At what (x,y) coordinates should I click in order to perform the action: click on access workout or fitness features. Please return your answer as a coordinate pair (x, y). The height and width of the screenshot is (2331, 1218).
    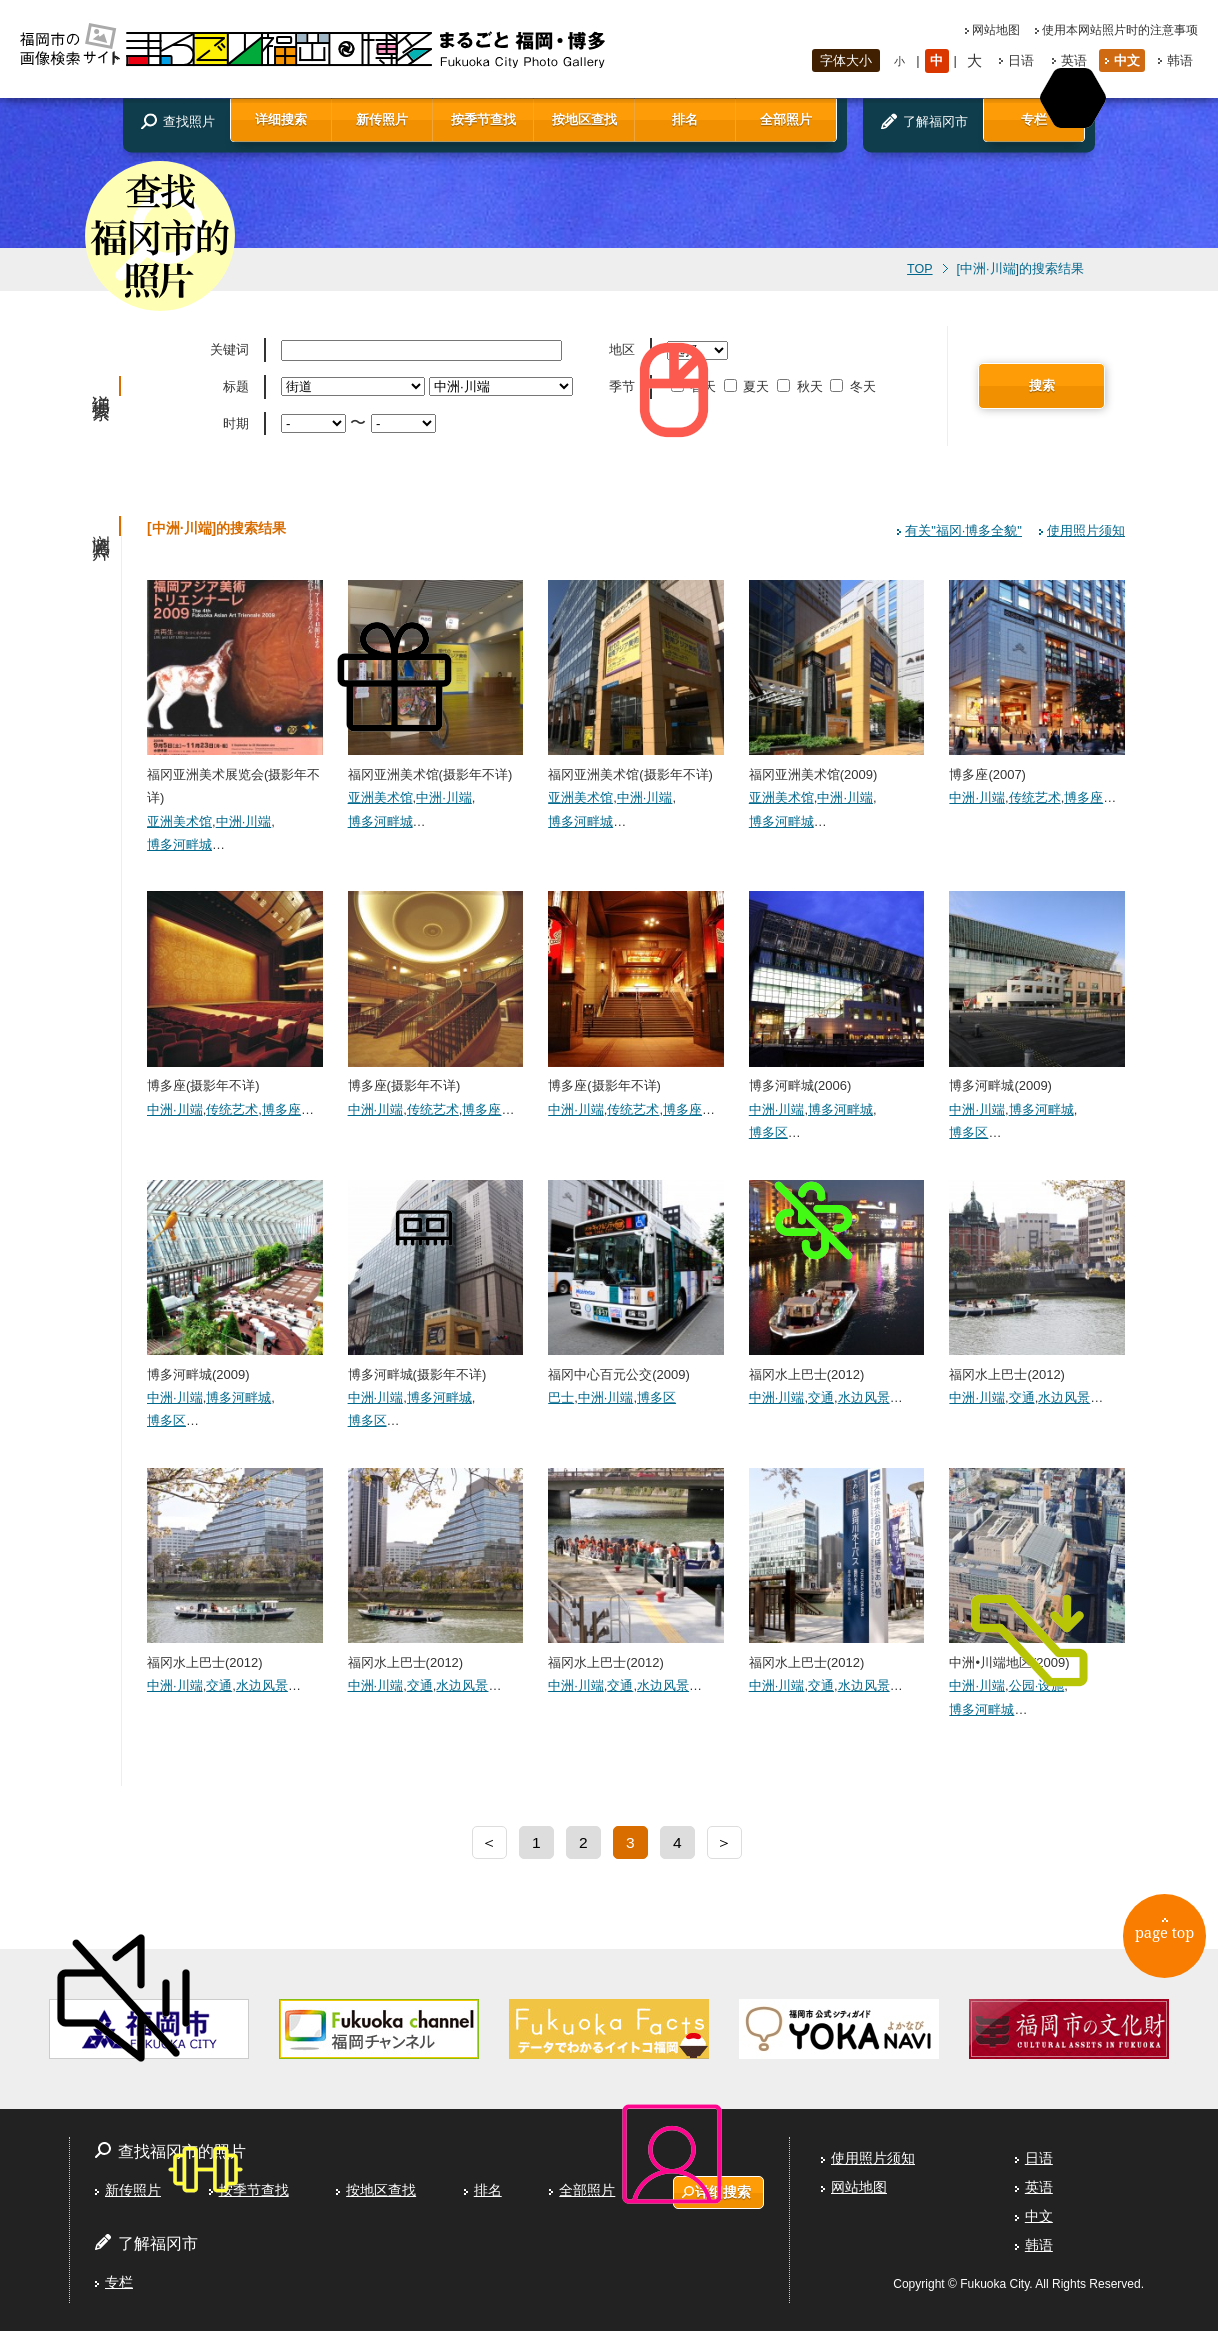
    Looking at the image, I should click on (205, 2169).